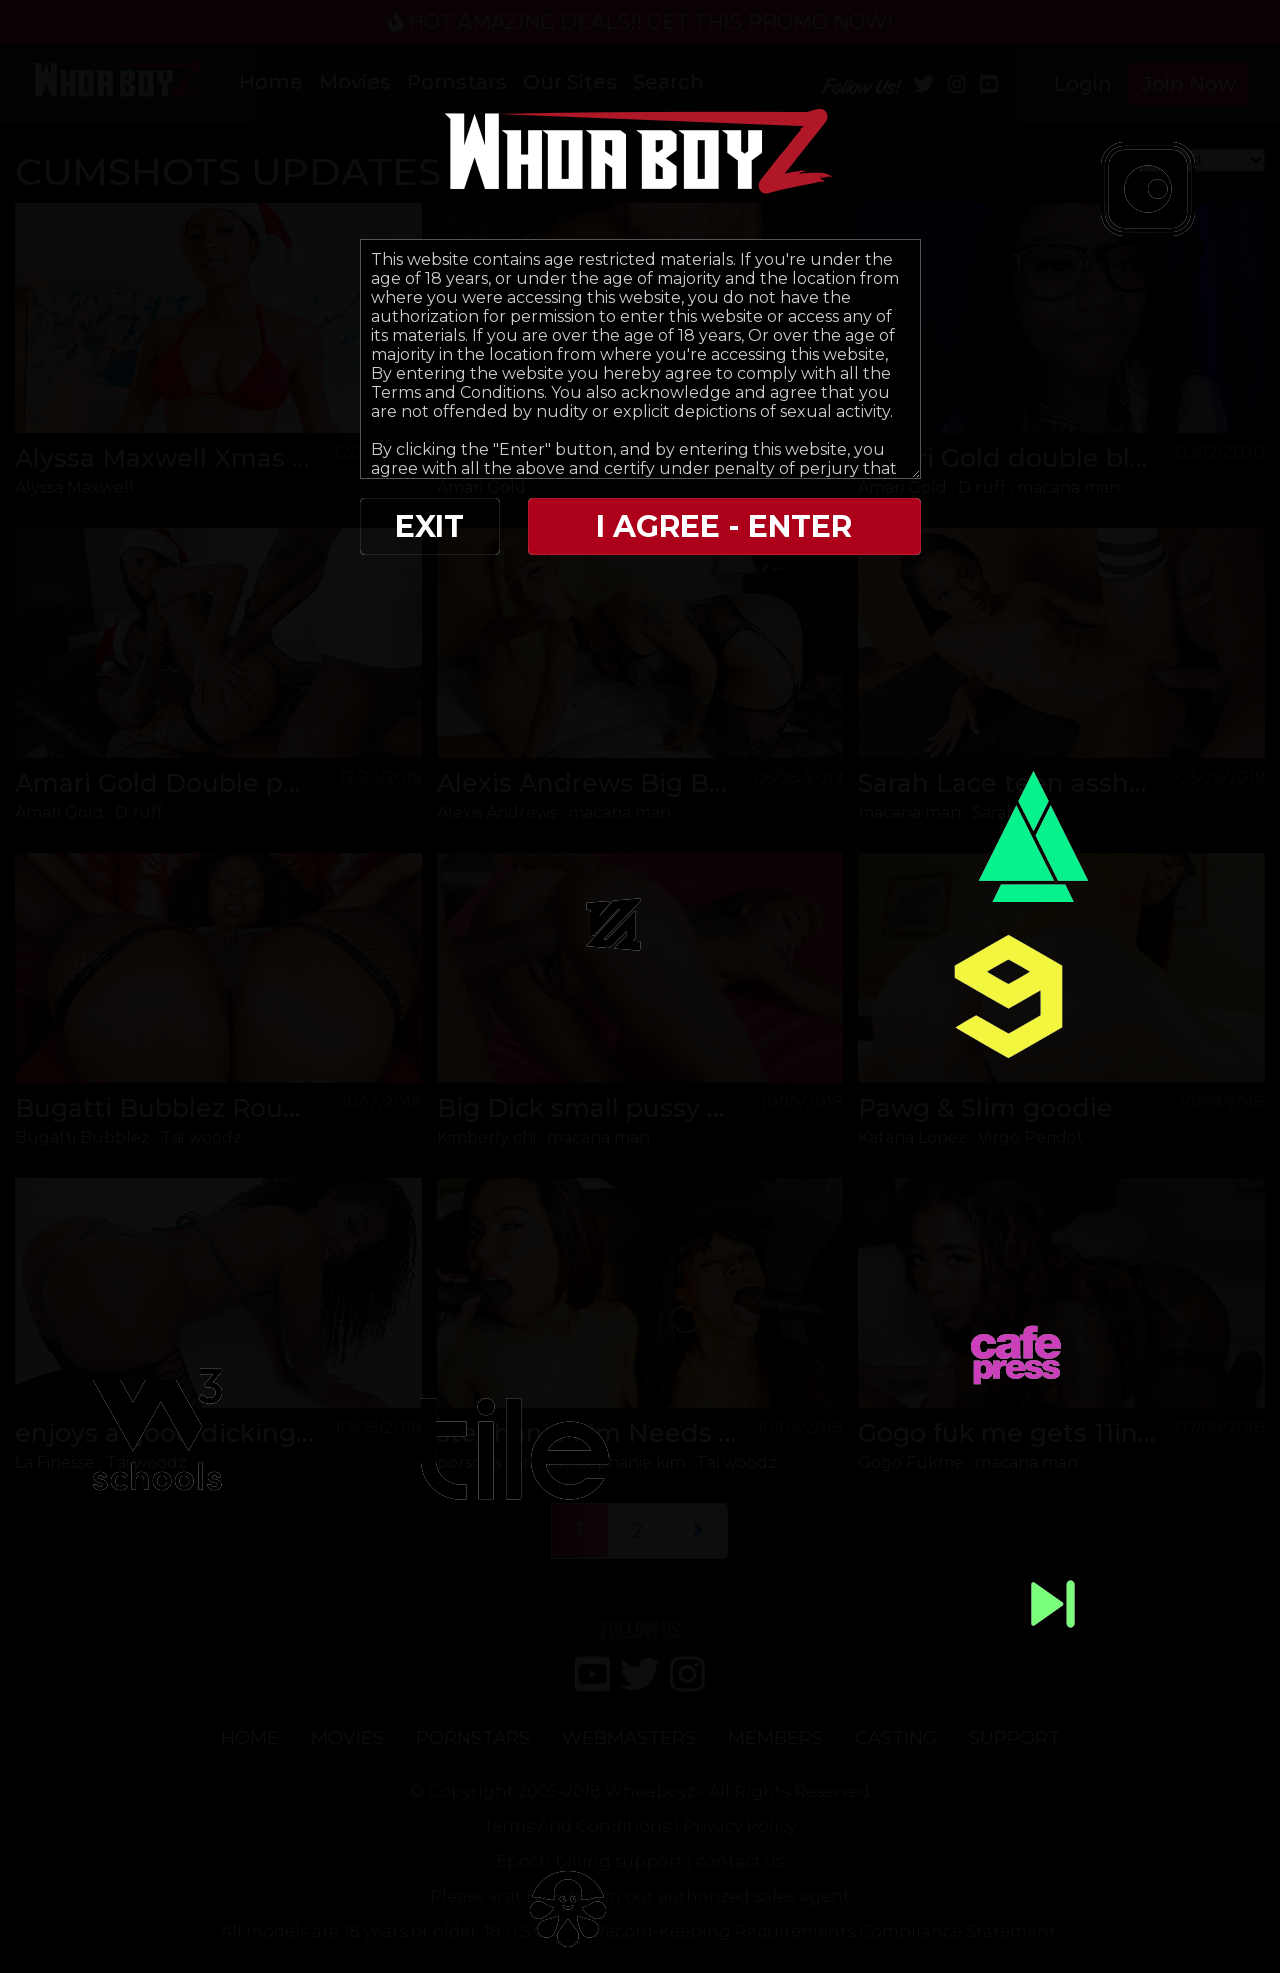 This screenshot has width=1280, height=1973. I want to click on visit cafepress website or app, so click(1016, 1355).